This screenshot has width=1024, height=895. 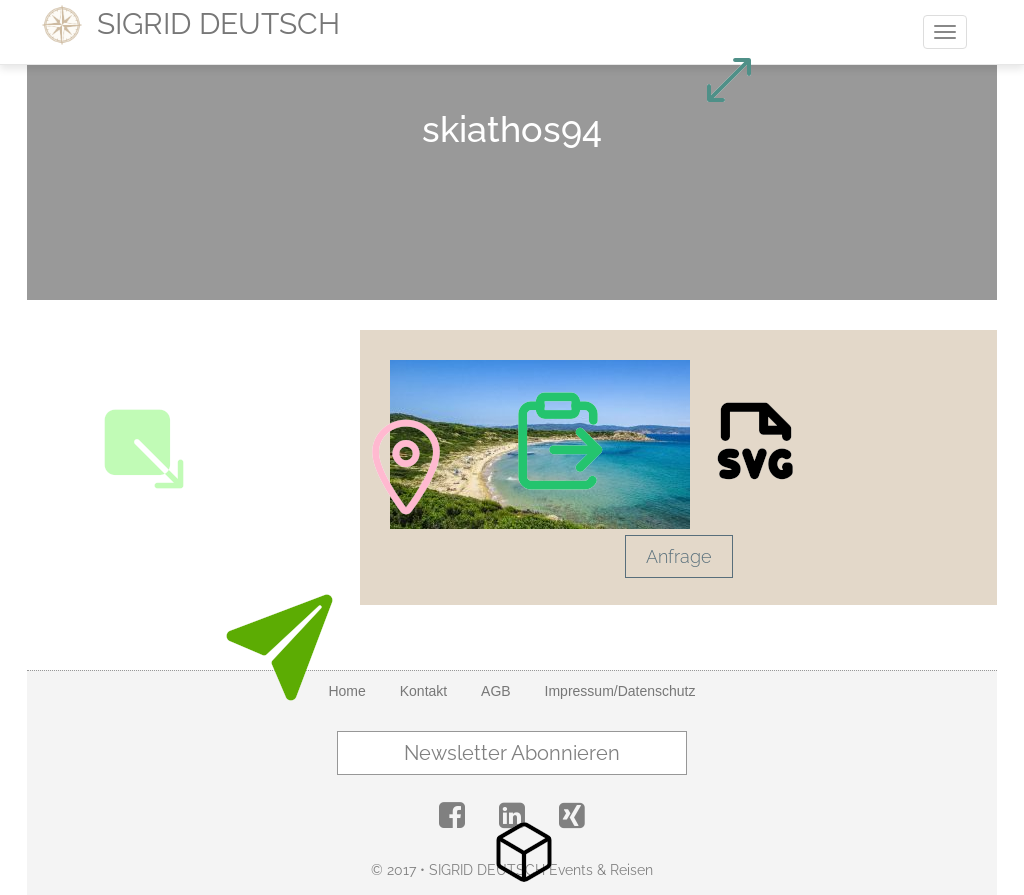 What do you see at coordinates (144, 449) in the screenshot?
I see `resize or scale down an element` at bounding box center [144, 449].